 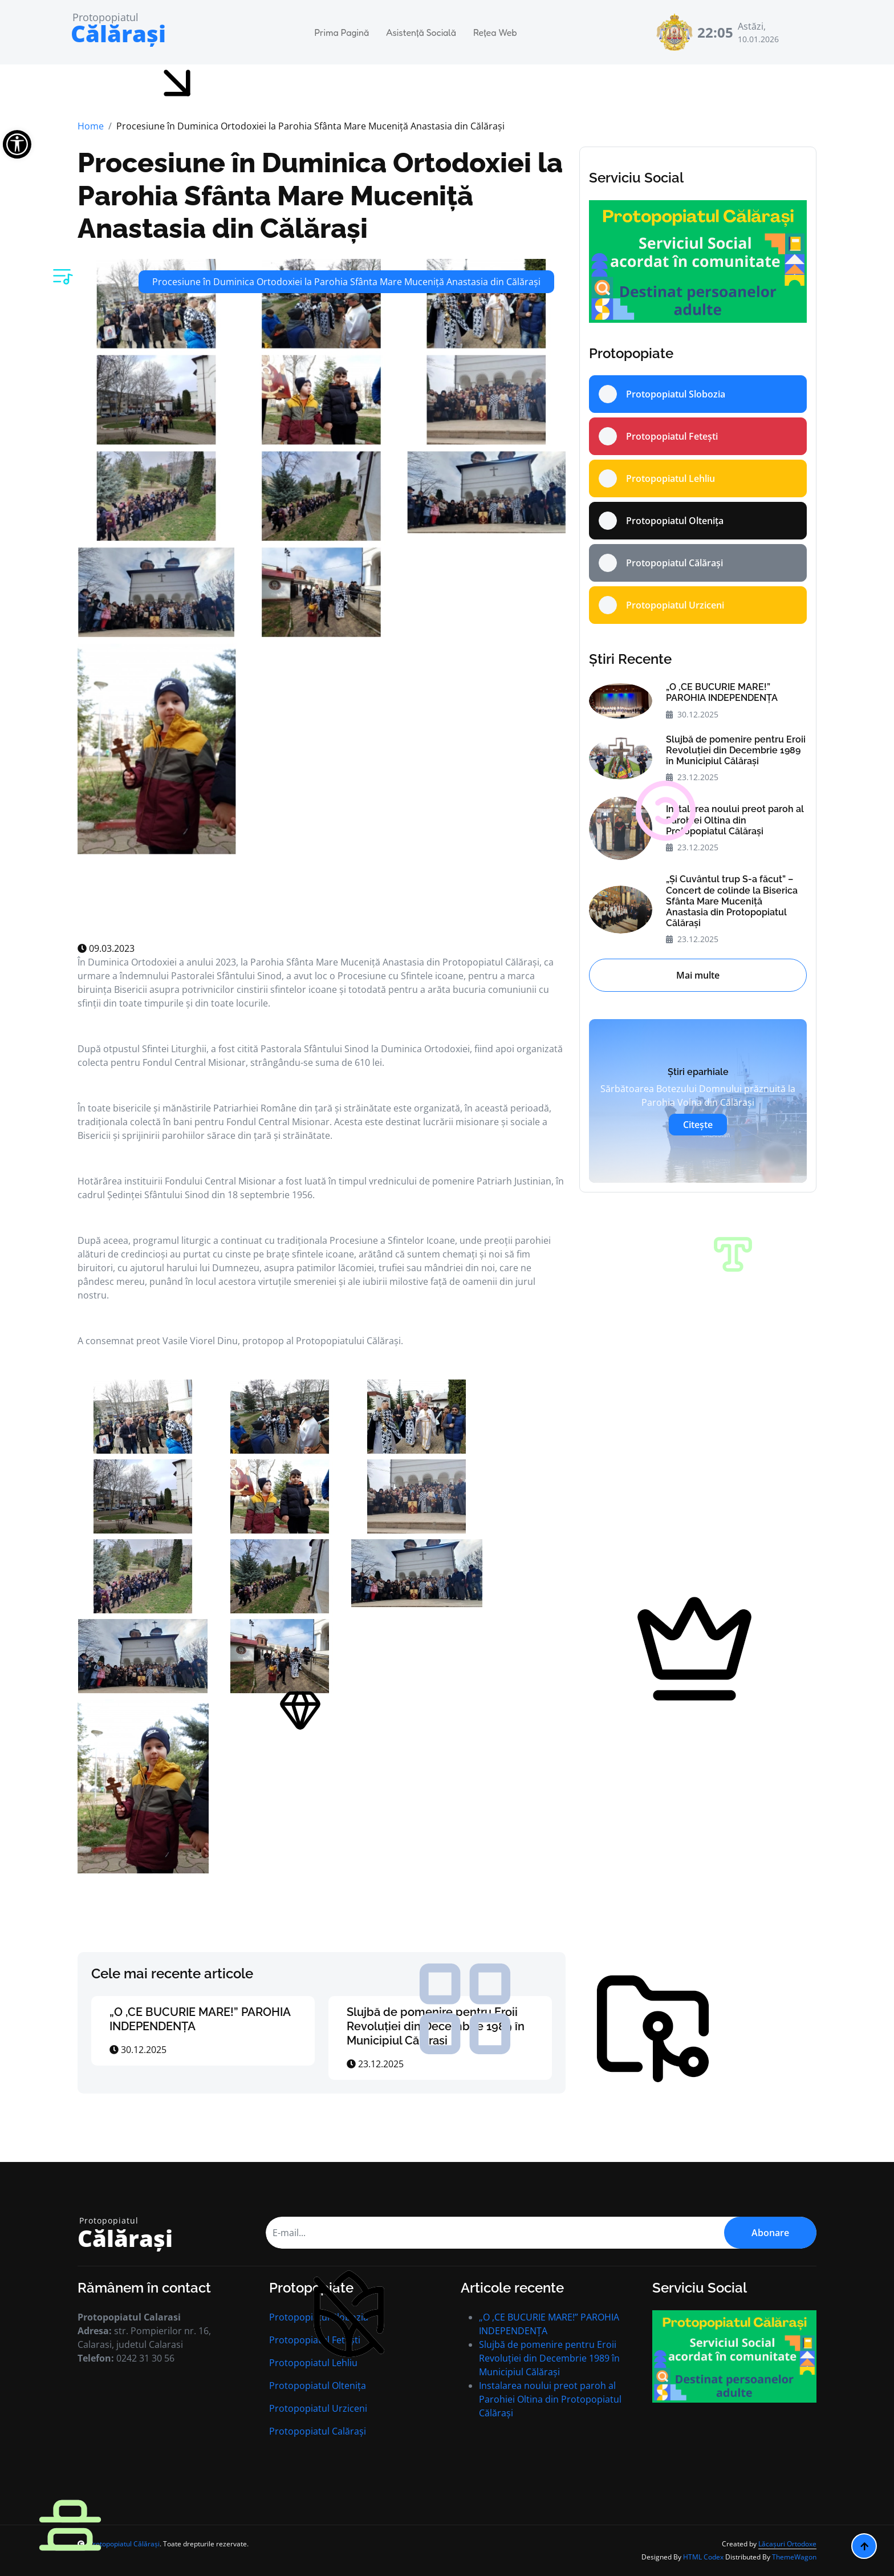 I want to click on indicates gluten-free or grain-free option, so click(x=349, y=2315).